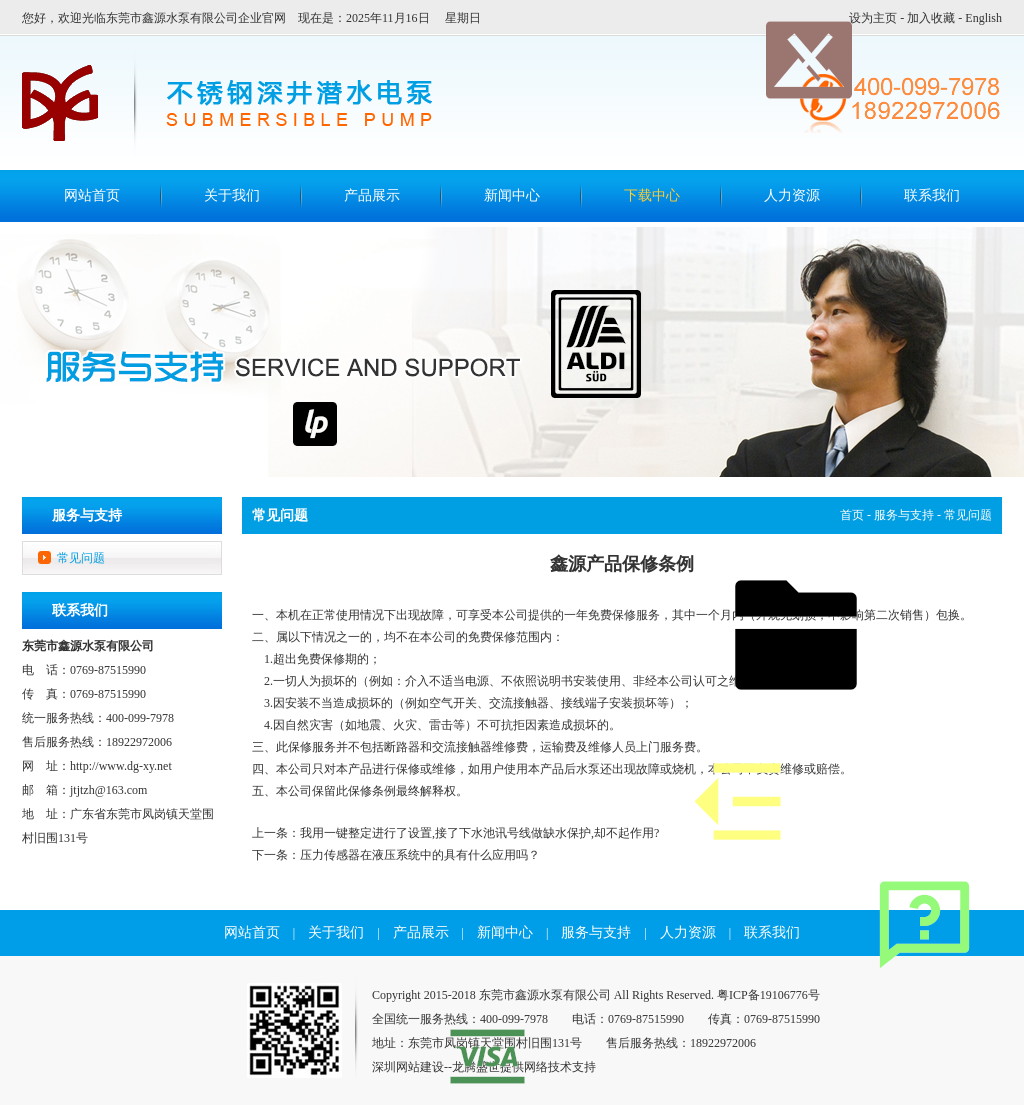  What do you see at coordinates (487, 1056) in the screenshot?
I see `visa card accepted as payment method` at bounding box center [487, 1056].